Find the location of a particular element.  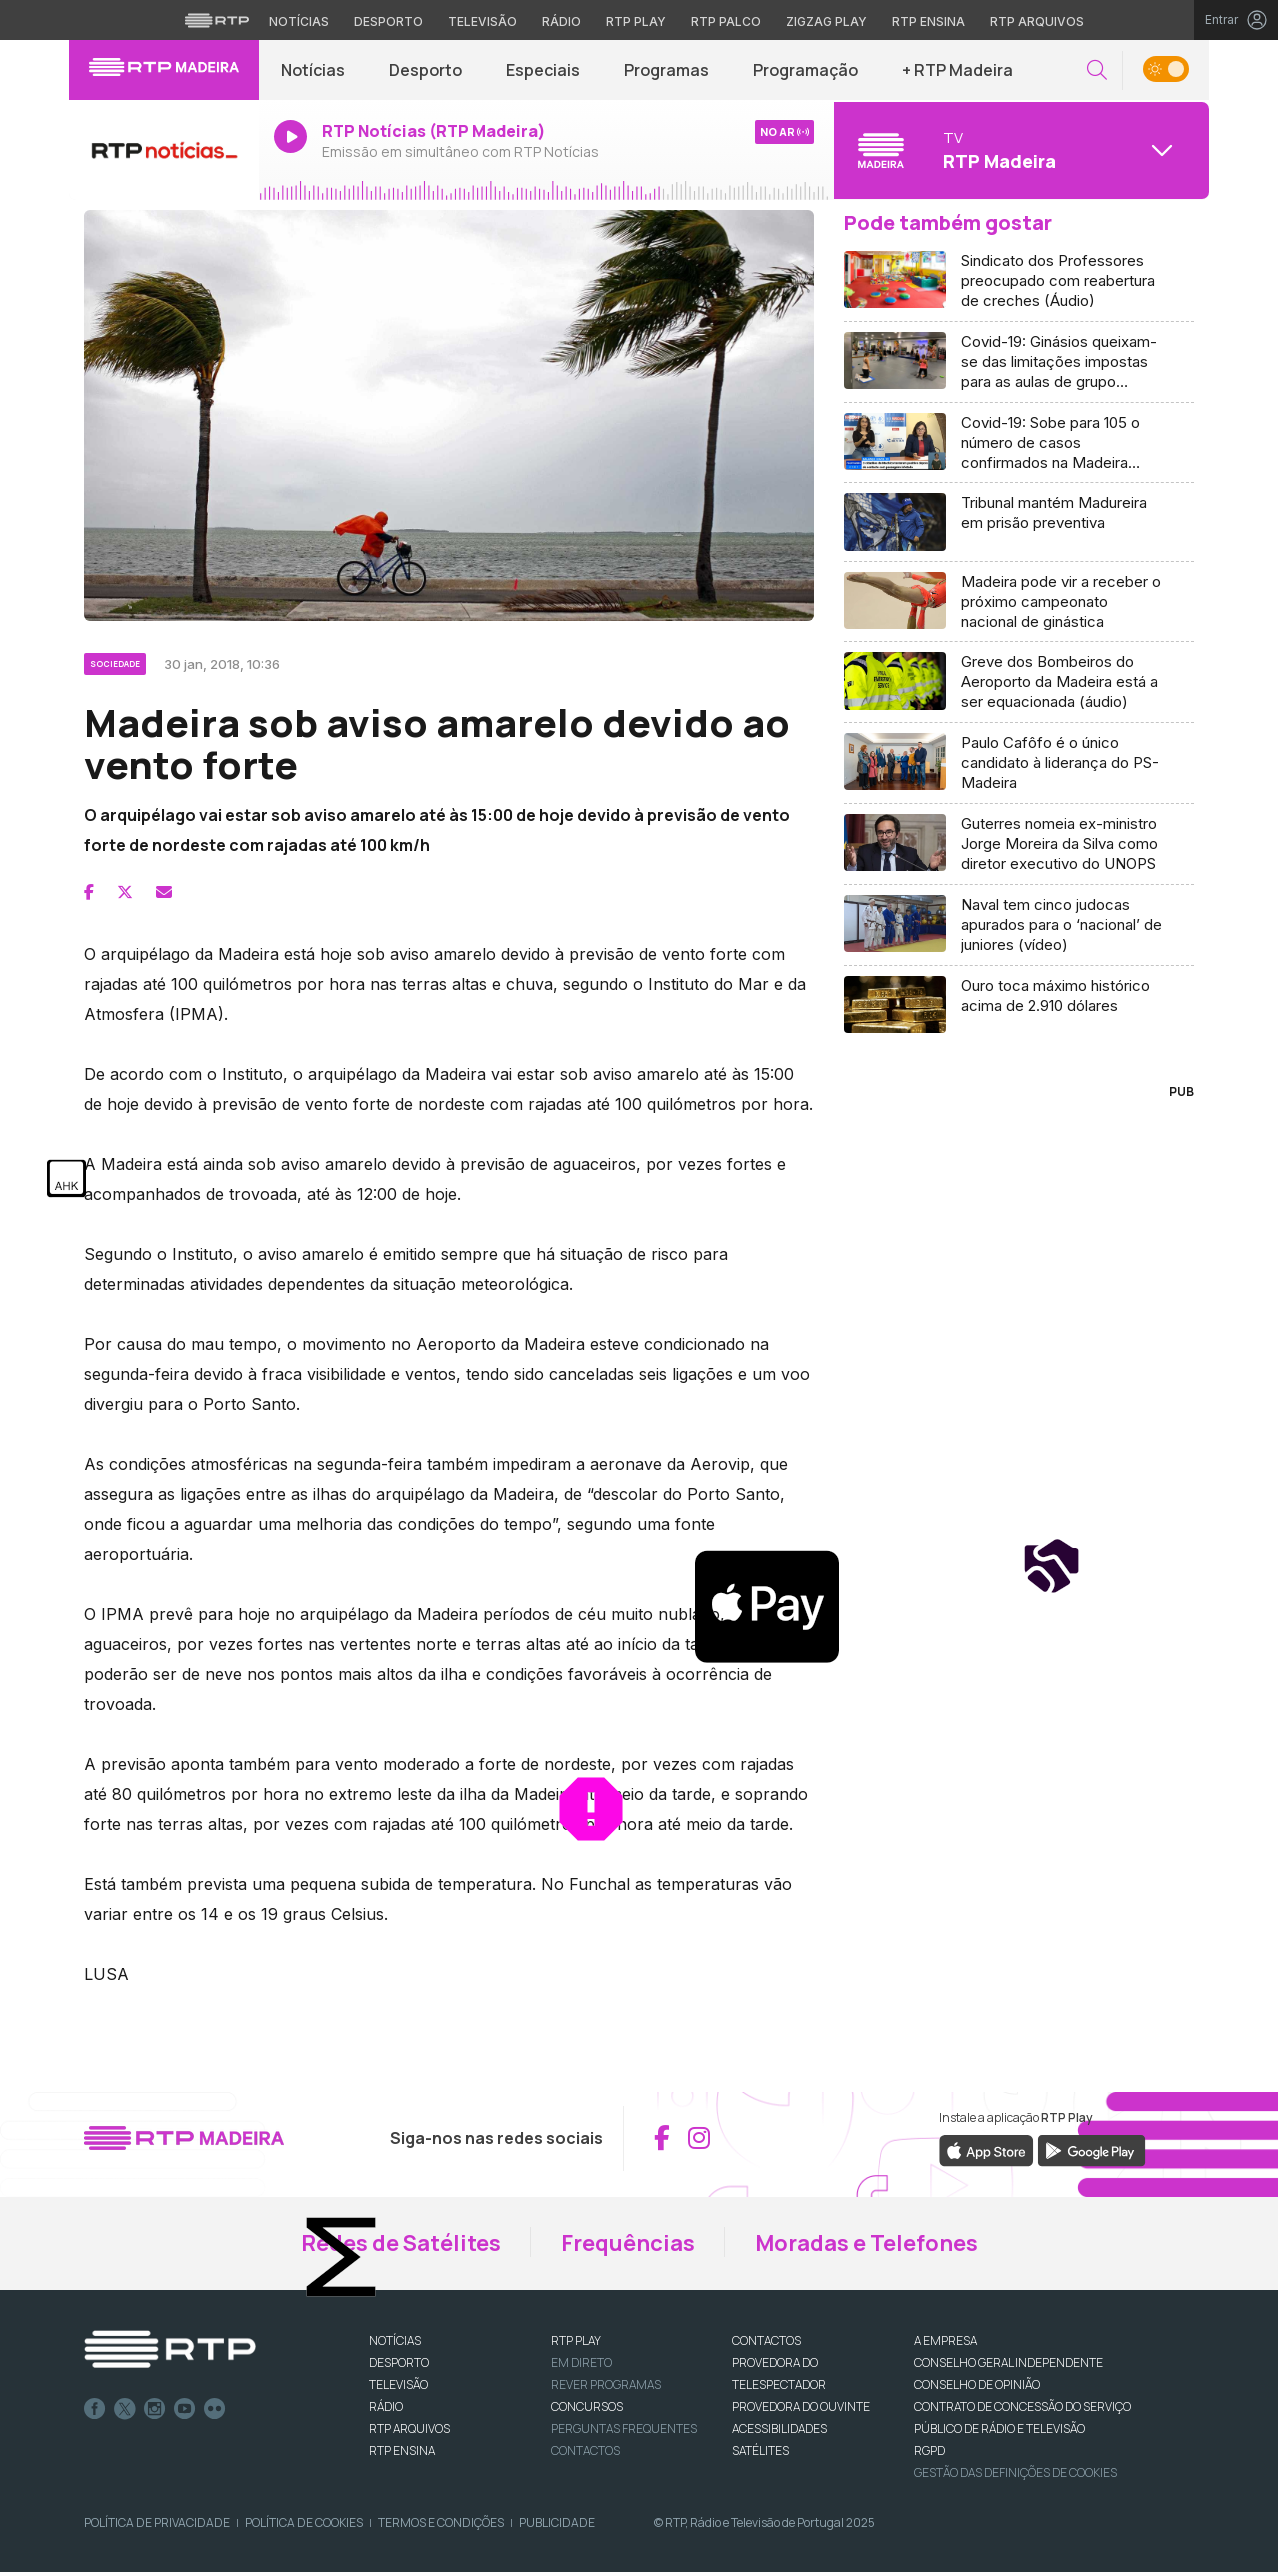

indicates a partnership or collaboration is located at coordinates (1053, 1565).